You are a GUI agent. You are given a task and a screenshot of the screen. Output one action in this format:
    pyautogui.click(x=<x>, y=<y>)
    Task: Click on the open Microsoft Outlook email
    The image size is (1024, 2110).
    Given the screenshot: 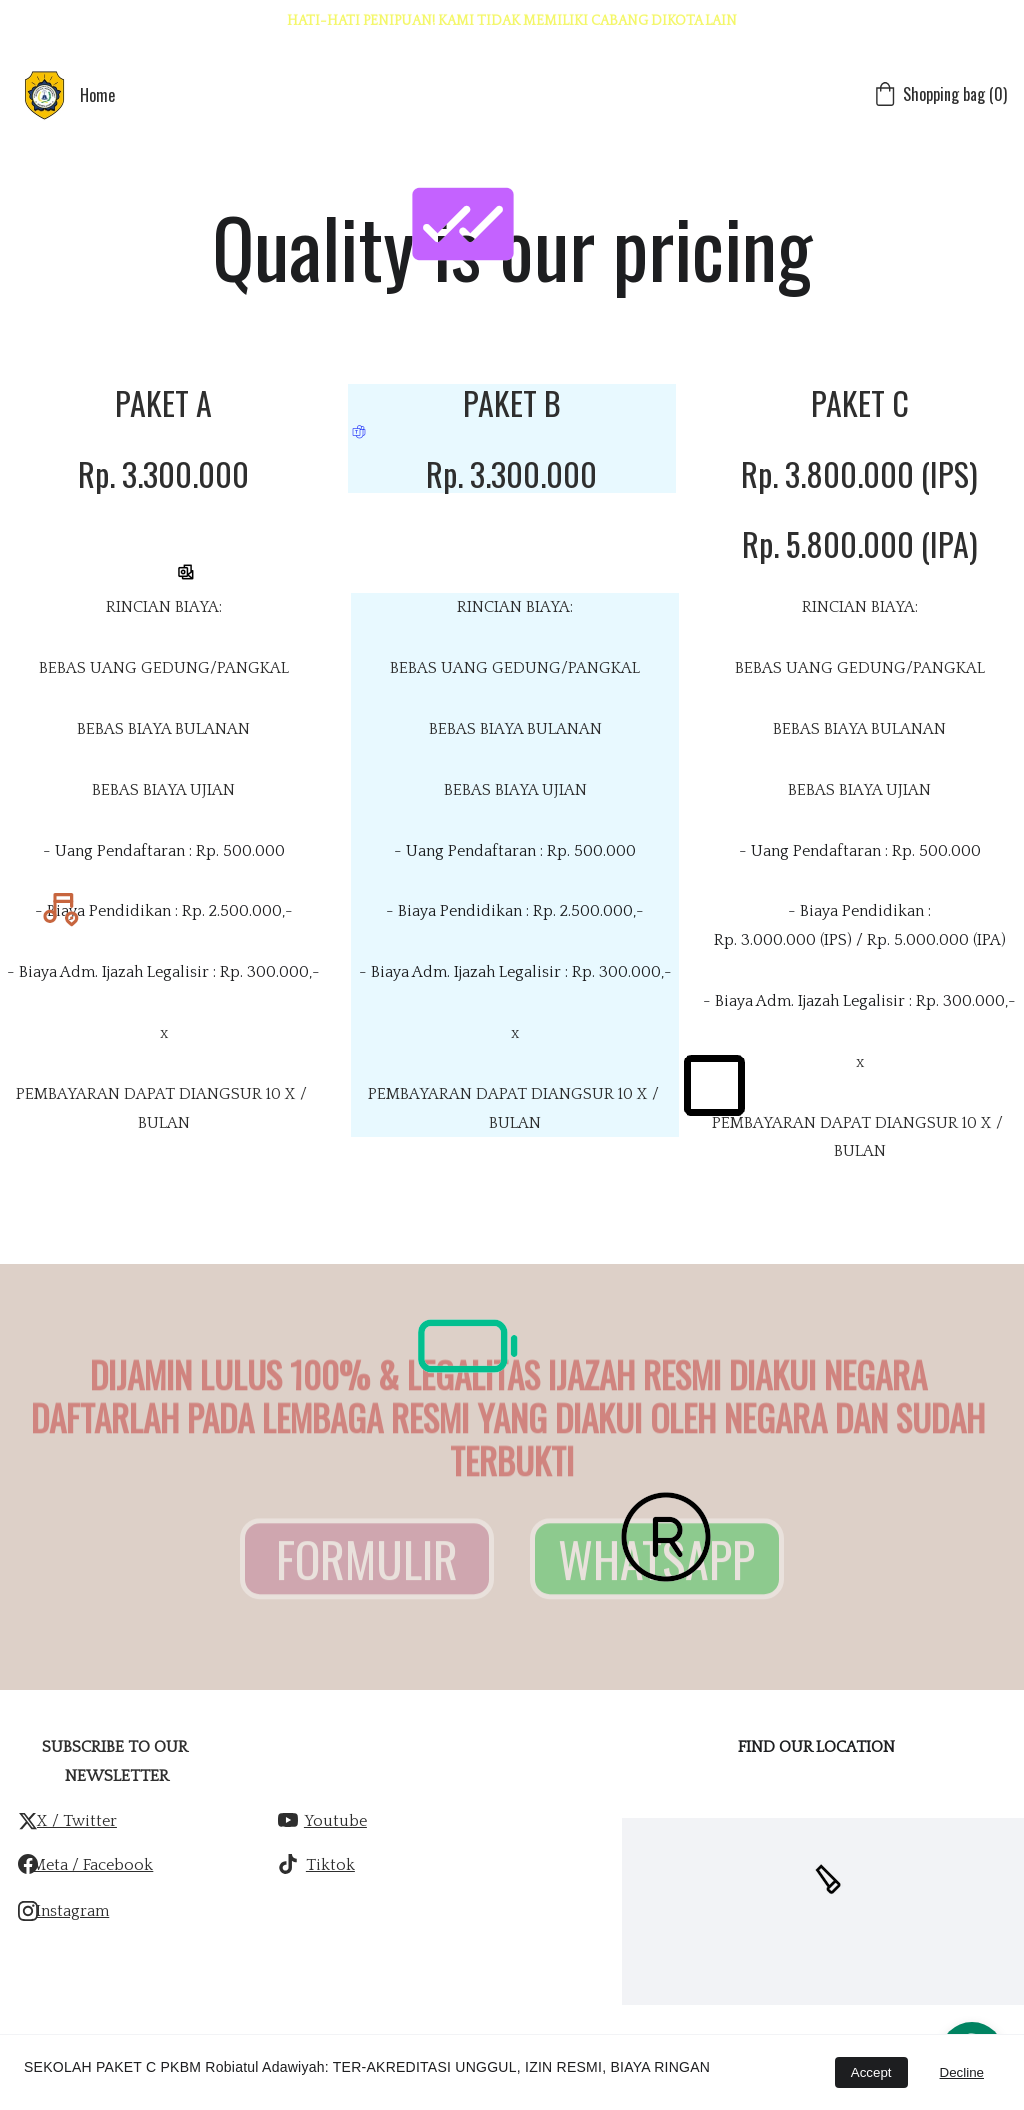 What is the action you would take?
    pyautogui.click(x=186, y=572)
    